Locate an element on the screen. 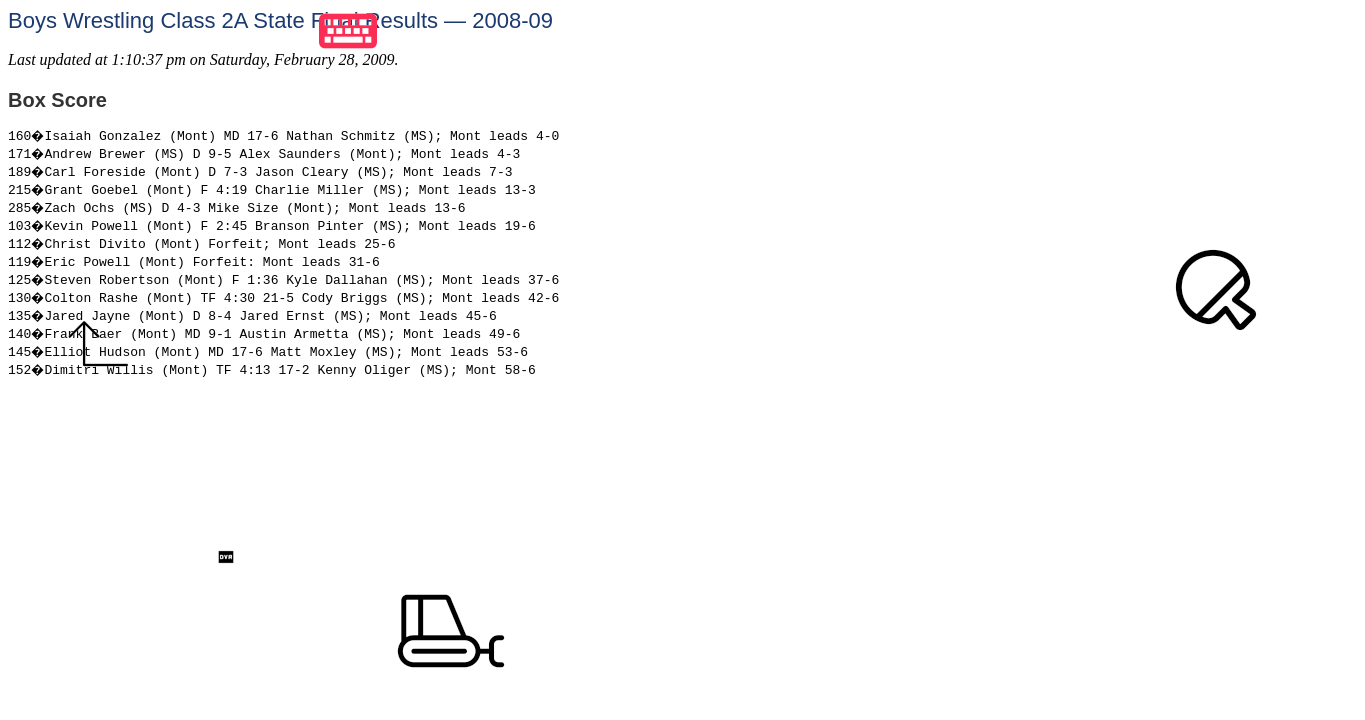 This screenshot has width=1365, height=720. access DVR recordings is located at coordinates (226, 557).